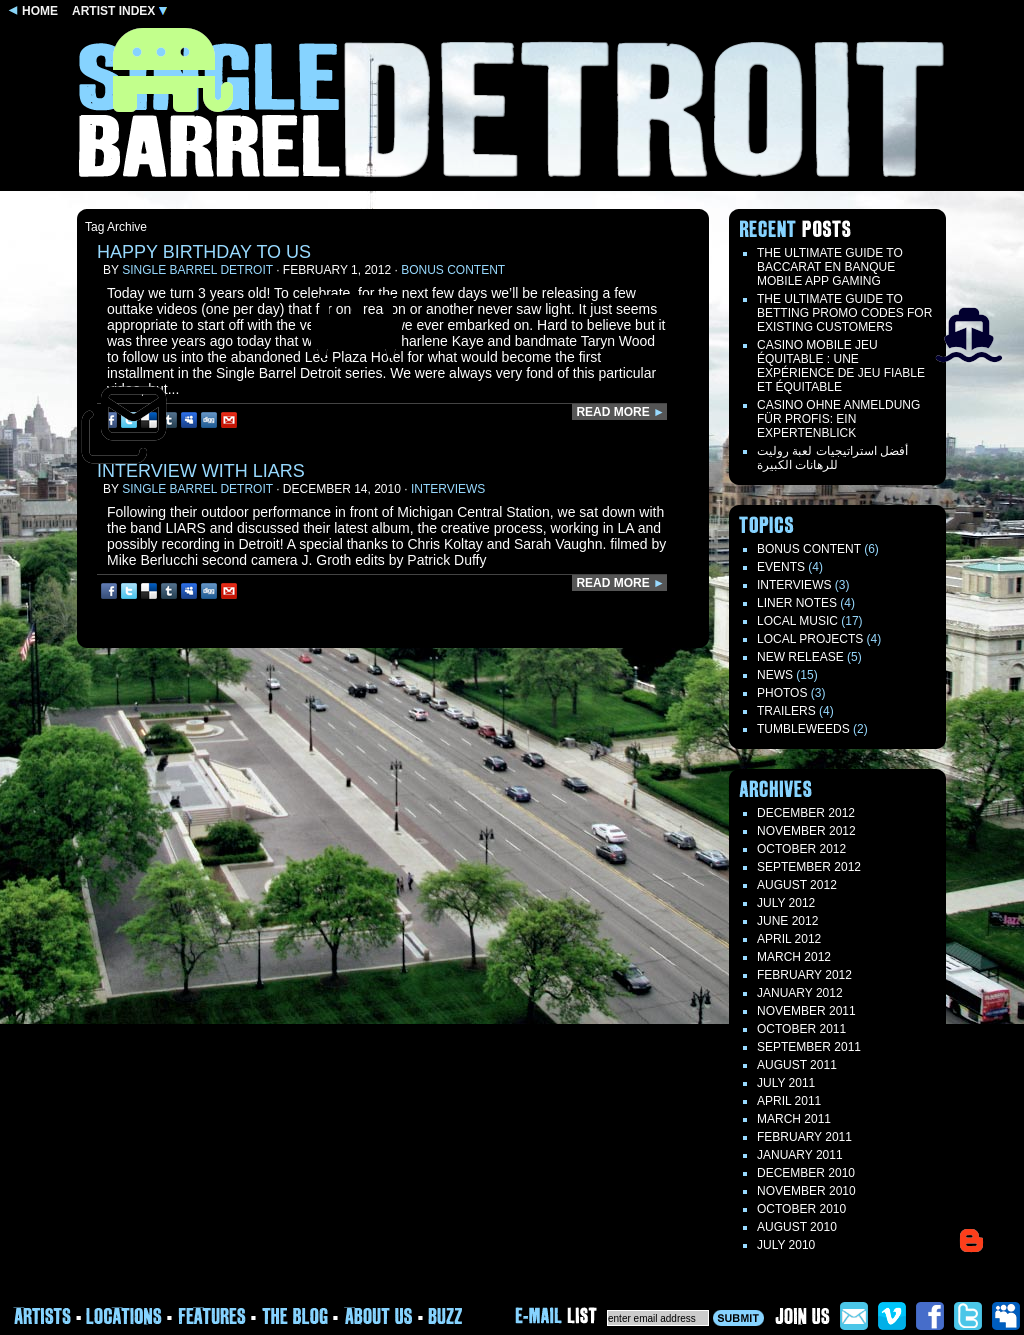  Describe the element at coordinates (971, 1240) in the screenshot. I see `open blogger app` at that location.